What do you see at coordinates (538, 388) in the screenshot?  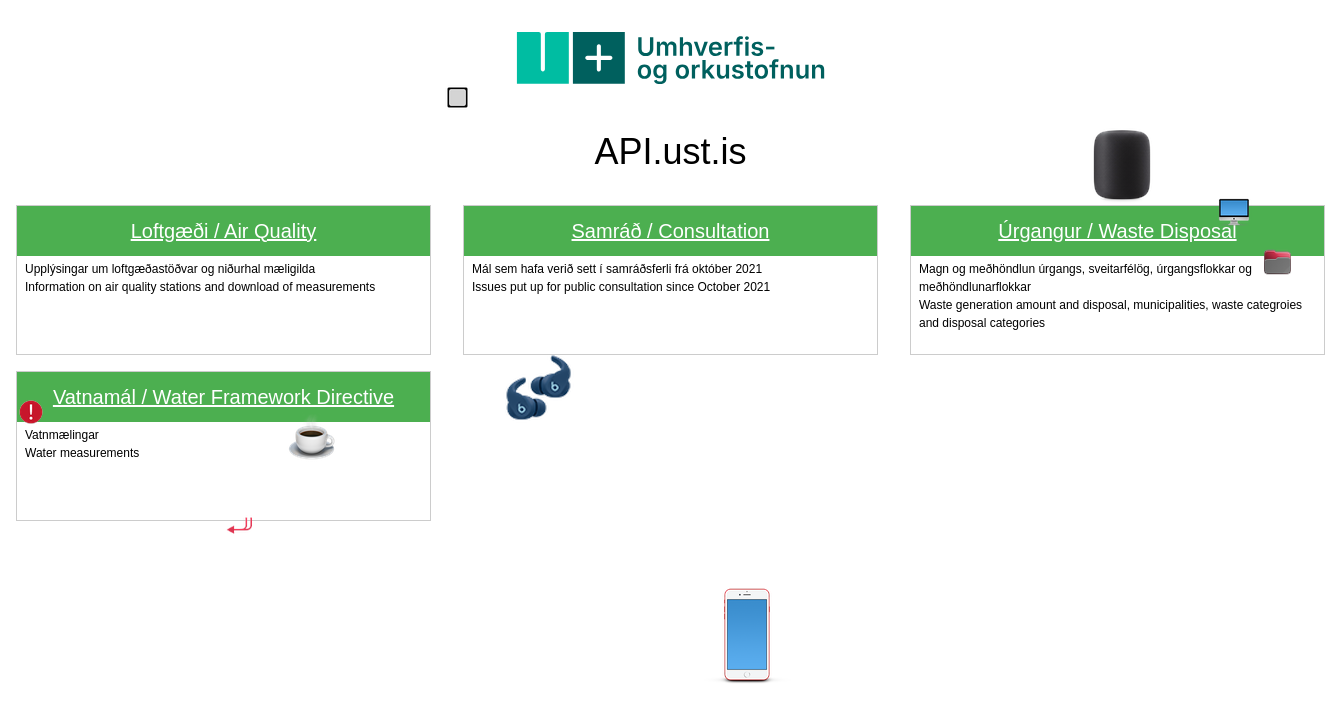 I see `beats fit pro wireless earbuds in tidal blue` at bounding box center [538, 388].